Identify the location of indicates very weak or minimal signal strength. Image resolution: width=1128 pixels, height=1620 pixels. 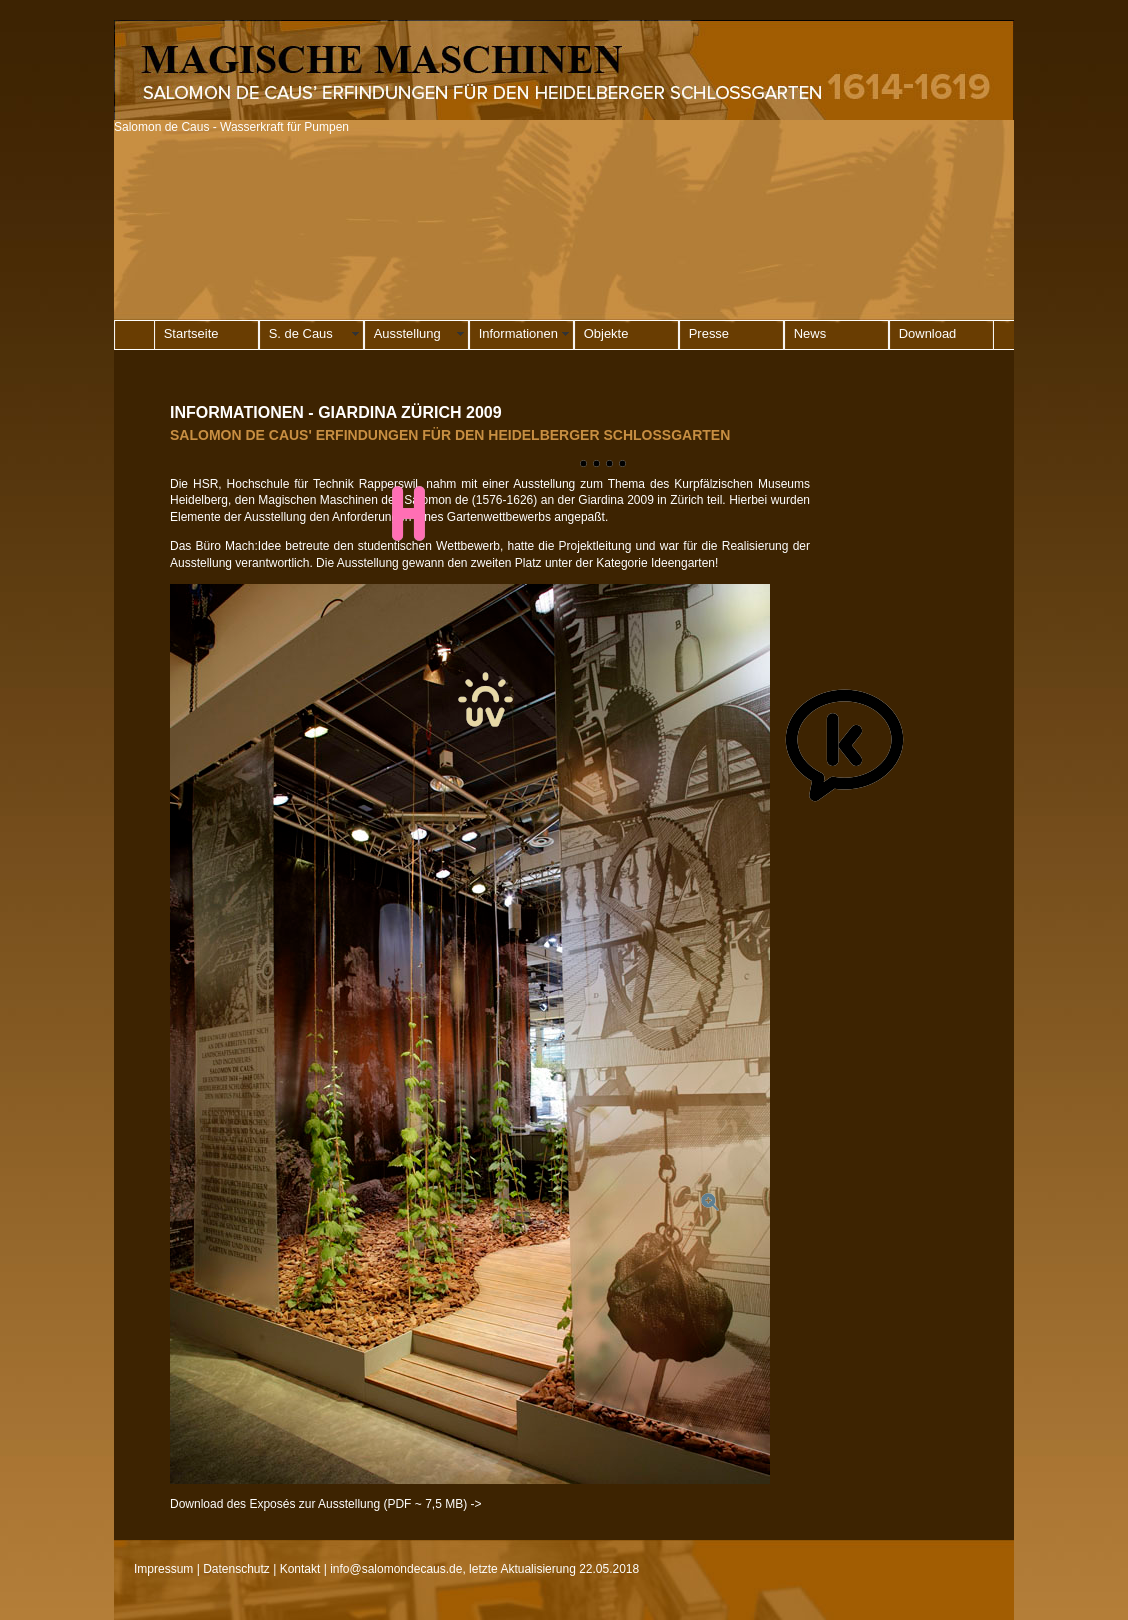
(603, 444).